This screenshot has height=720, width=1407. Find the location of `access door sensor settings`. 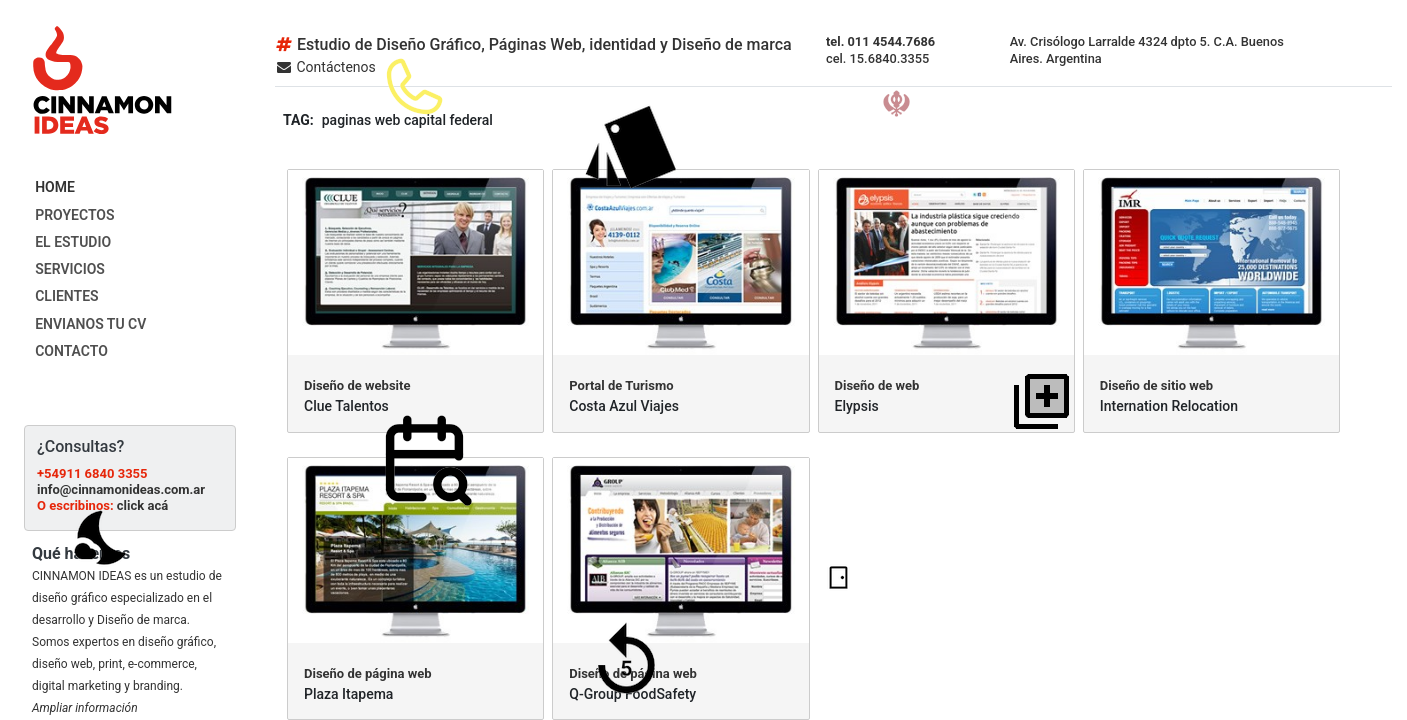

access door sensor settings is located at coordinates (838, 577).